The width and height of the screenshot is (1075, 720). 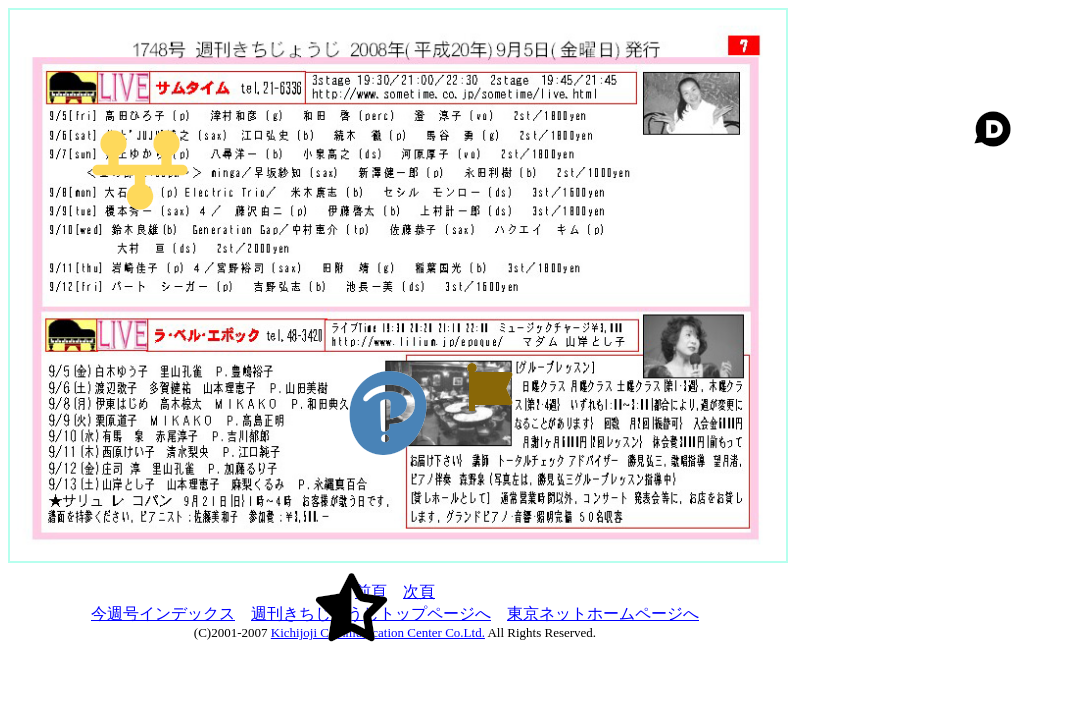 I want to click on disqus commenting platform logo, so click(x=993, y=129).